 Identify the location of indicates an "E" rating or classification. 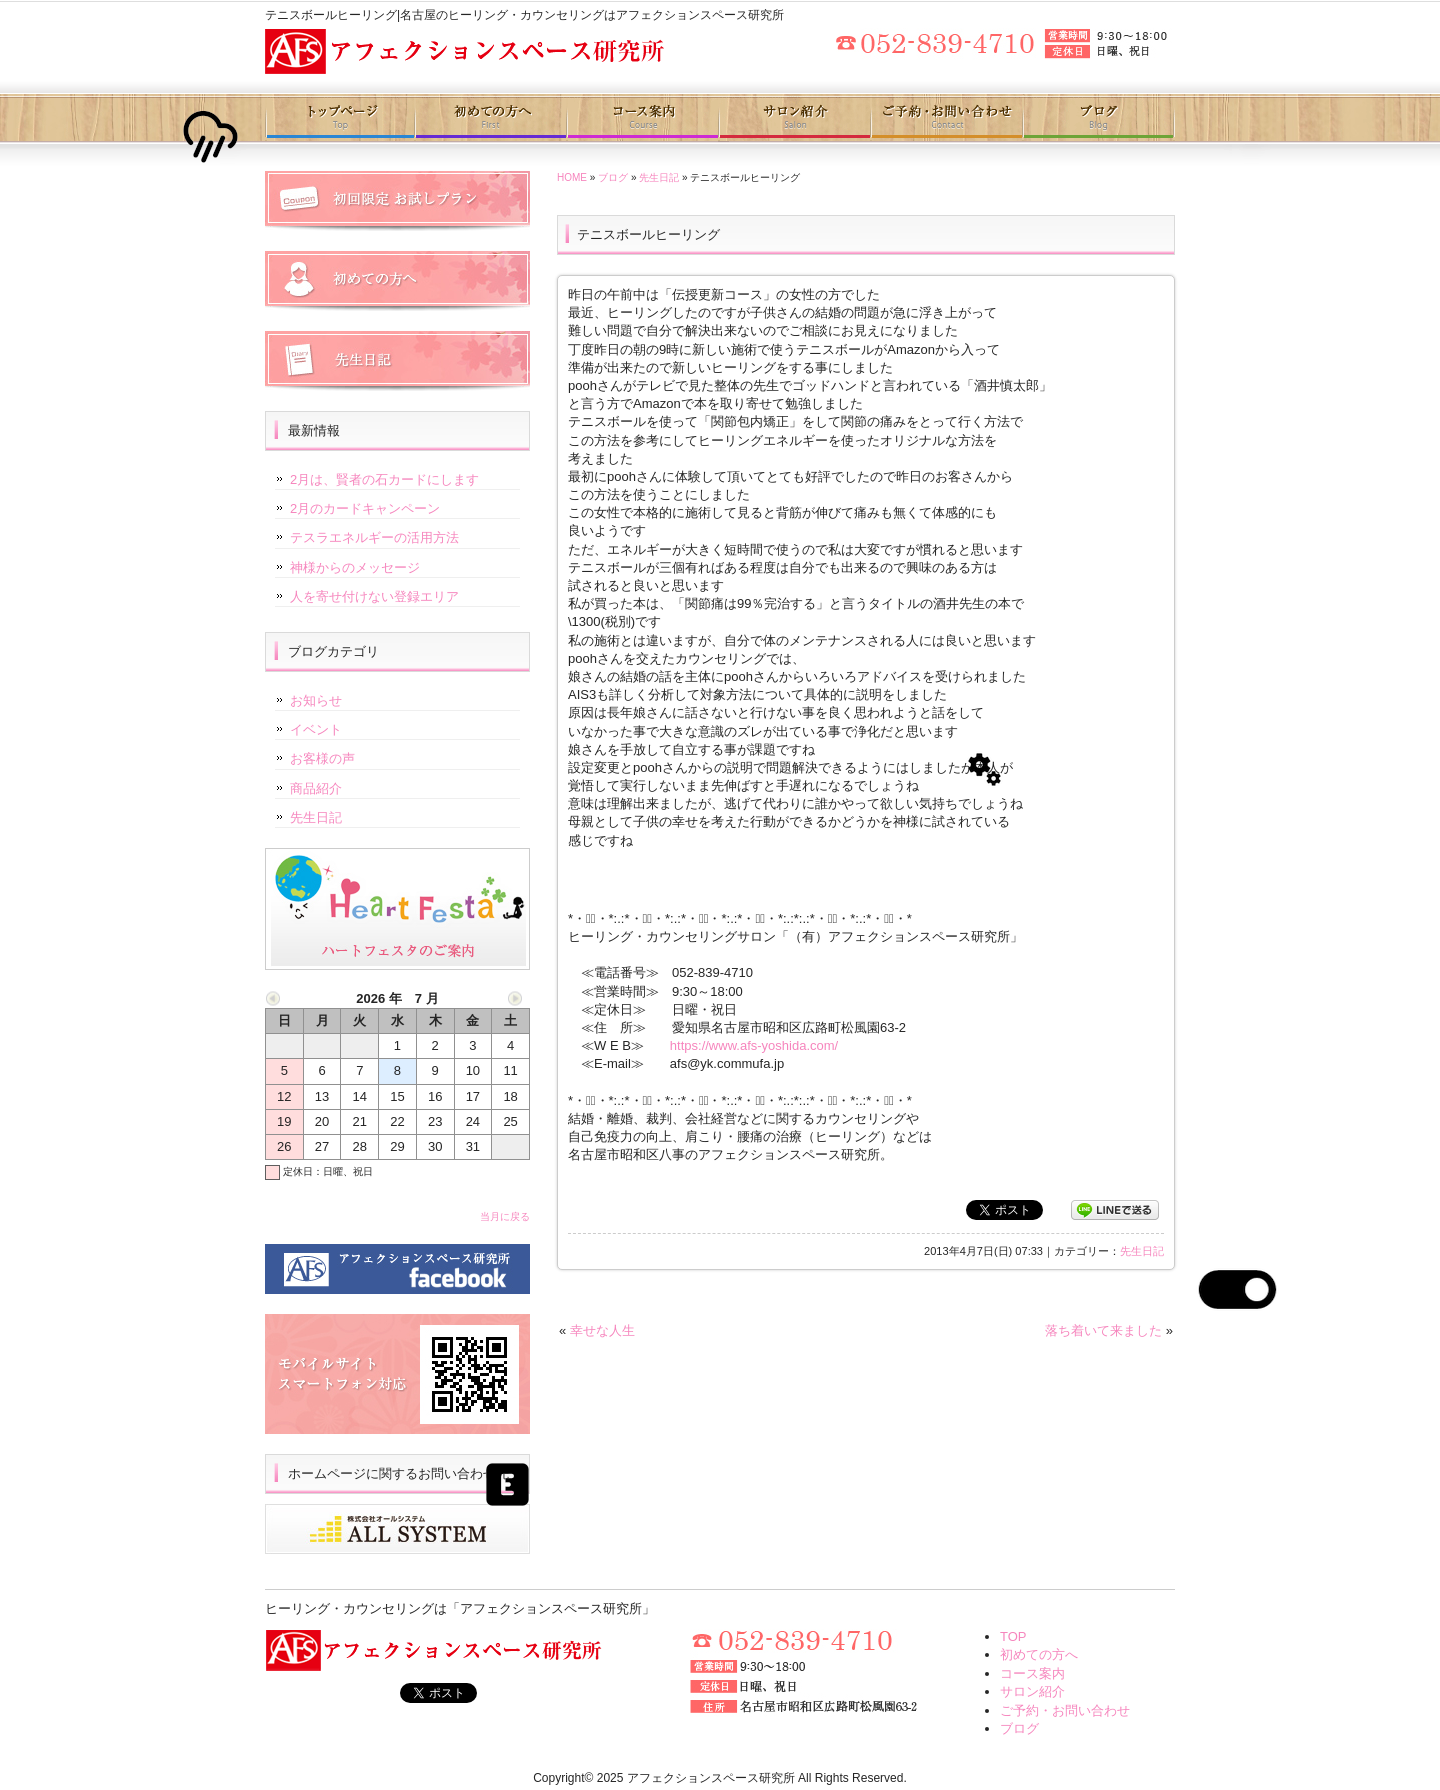
(507, 1484).